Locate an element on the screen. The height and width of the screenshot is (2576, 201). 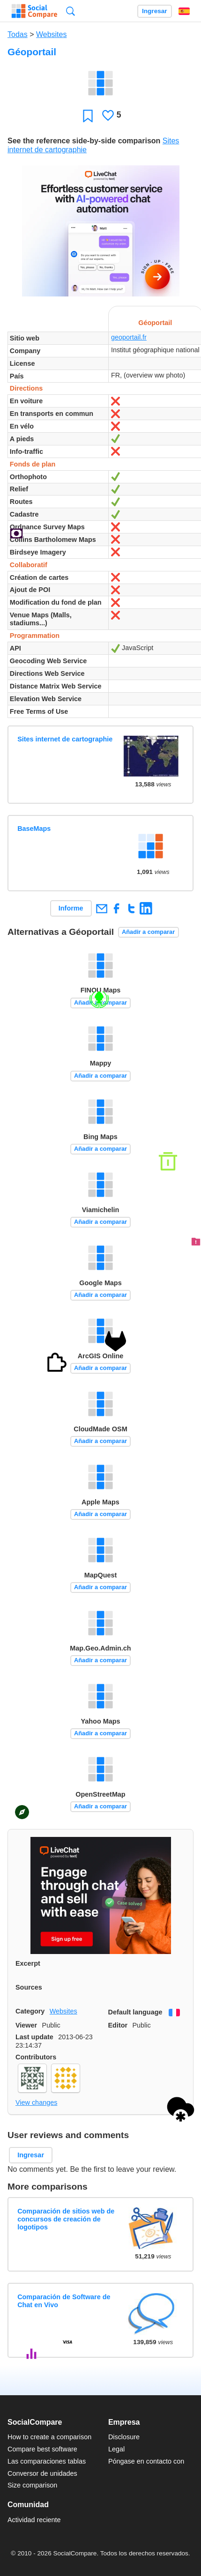
pay with visa card is located at coordinates (67, 2342).